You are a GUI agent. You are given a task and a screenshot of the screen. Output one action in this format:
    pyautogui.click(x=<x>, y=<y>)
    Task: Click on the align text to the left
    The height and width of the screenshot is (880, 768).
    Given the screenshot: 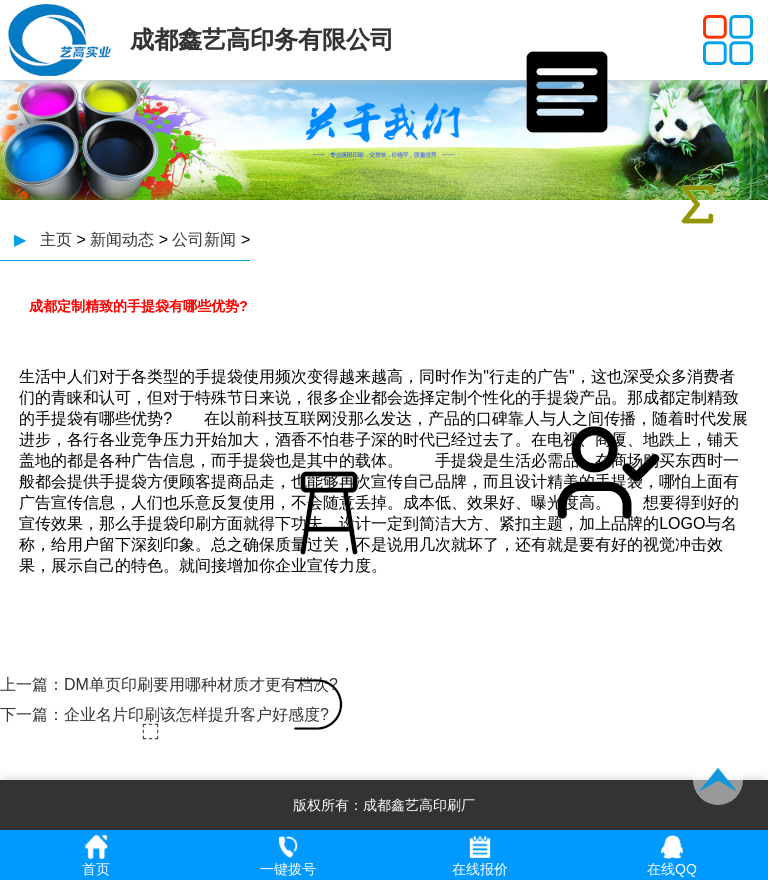 What is the action you would take?
    pyautogui.click(x=567, y=92)
    